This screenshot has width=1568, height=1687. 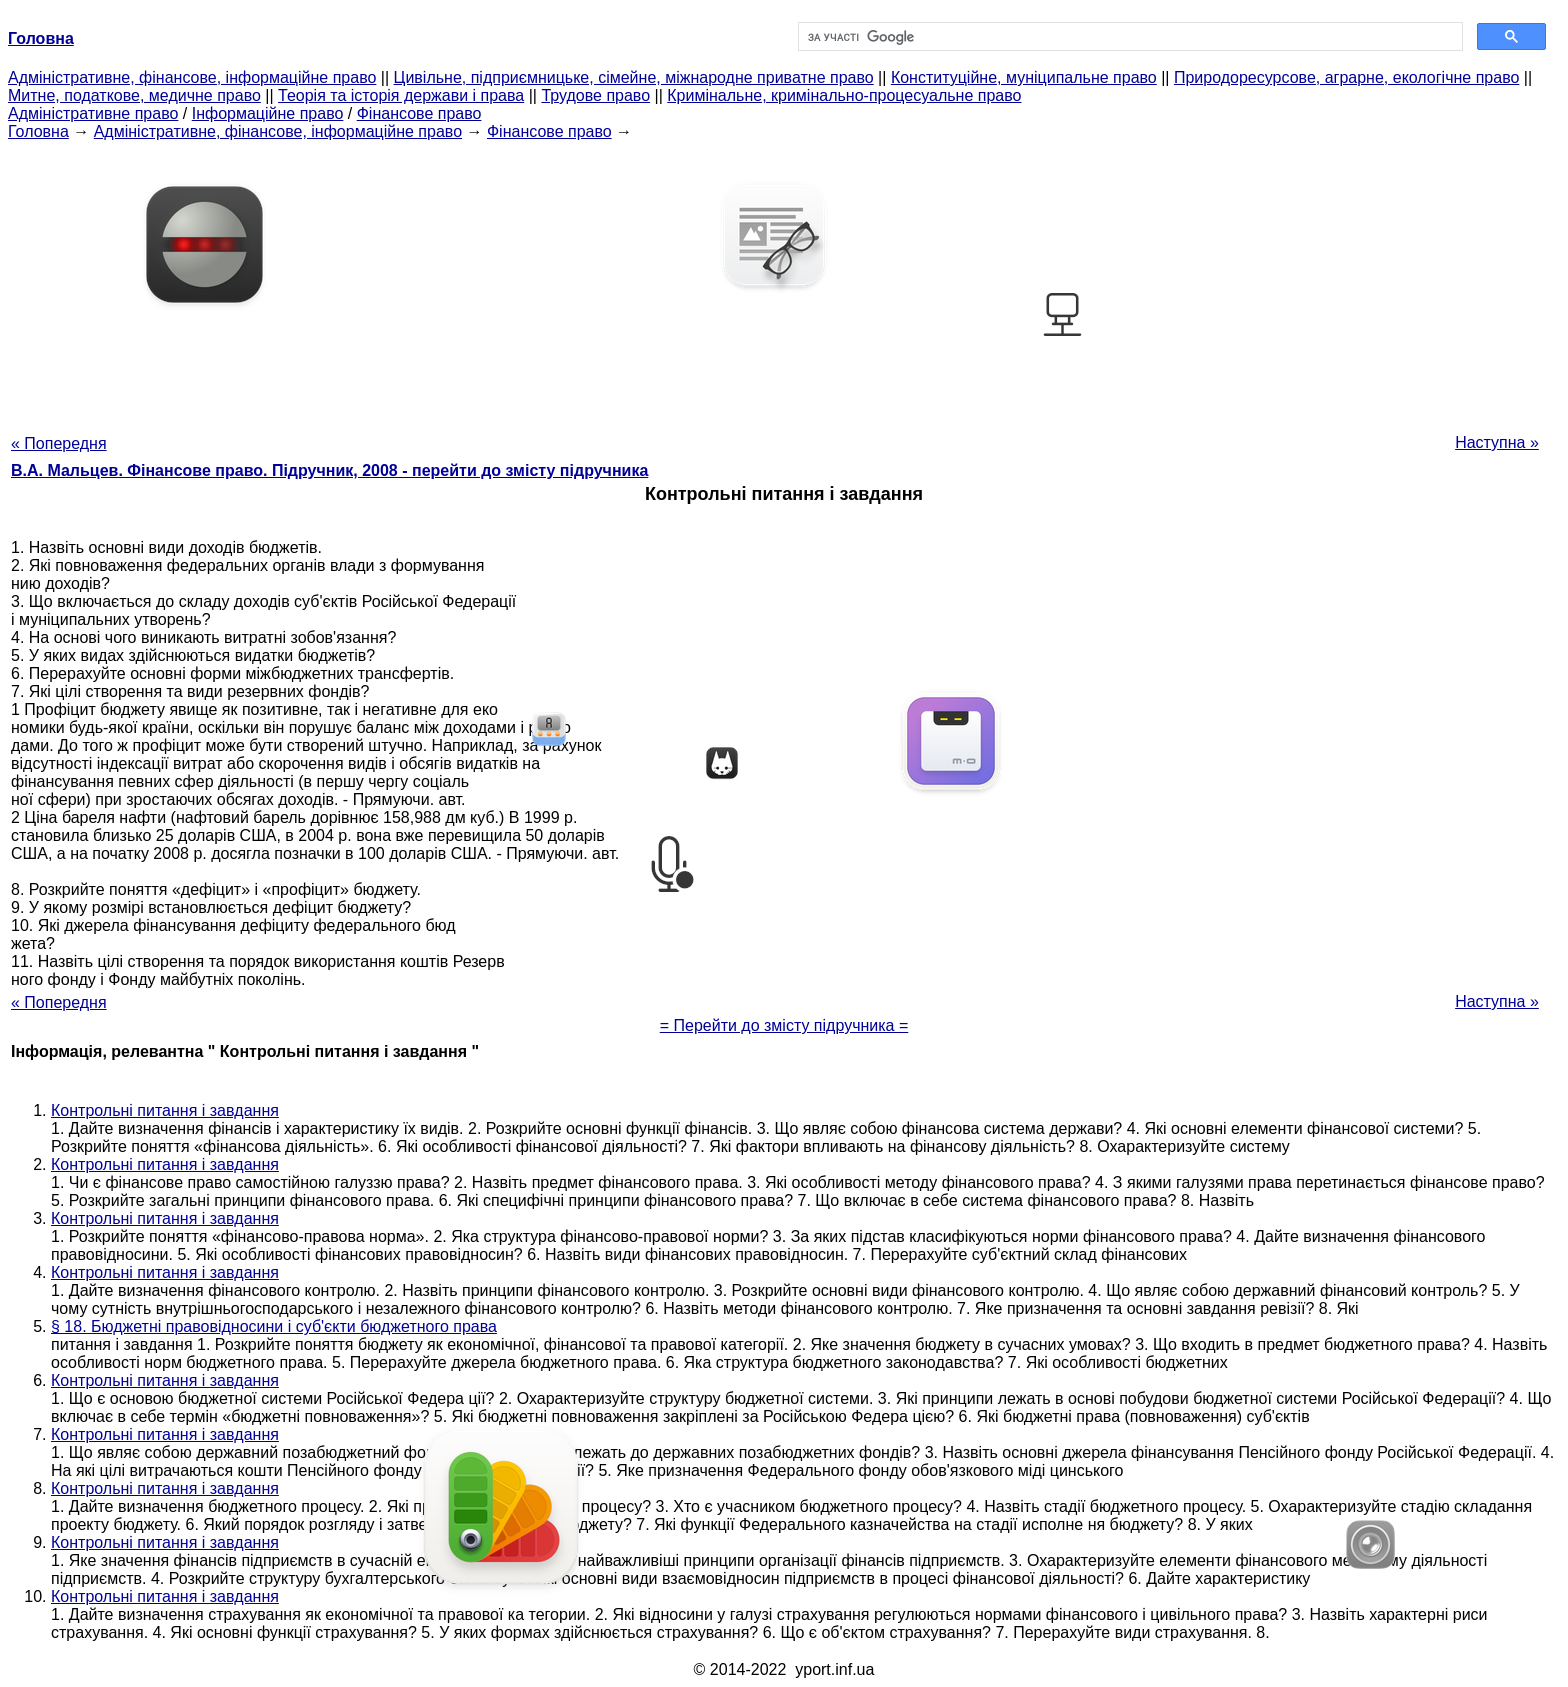 I want to click on launch the stray video game app, so click(x=722, y=763).